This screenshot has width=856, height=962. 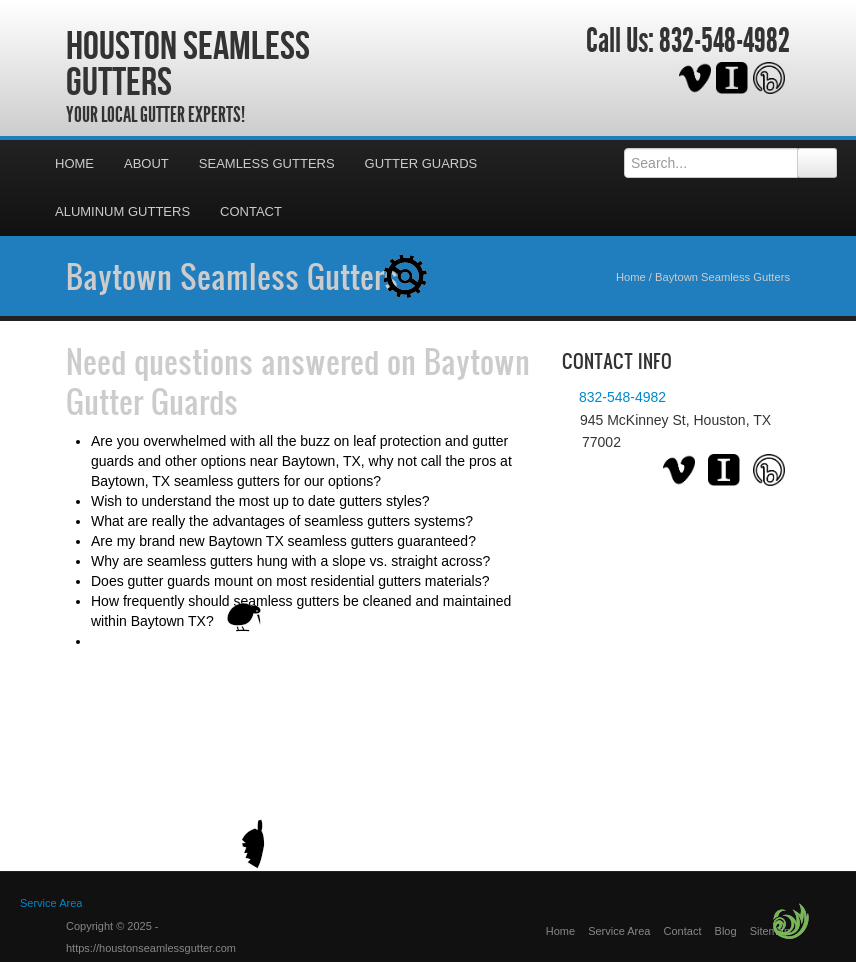 I want to click on indicates a fire or flame spell with spin effect in a game, so click(x=791, y=921).